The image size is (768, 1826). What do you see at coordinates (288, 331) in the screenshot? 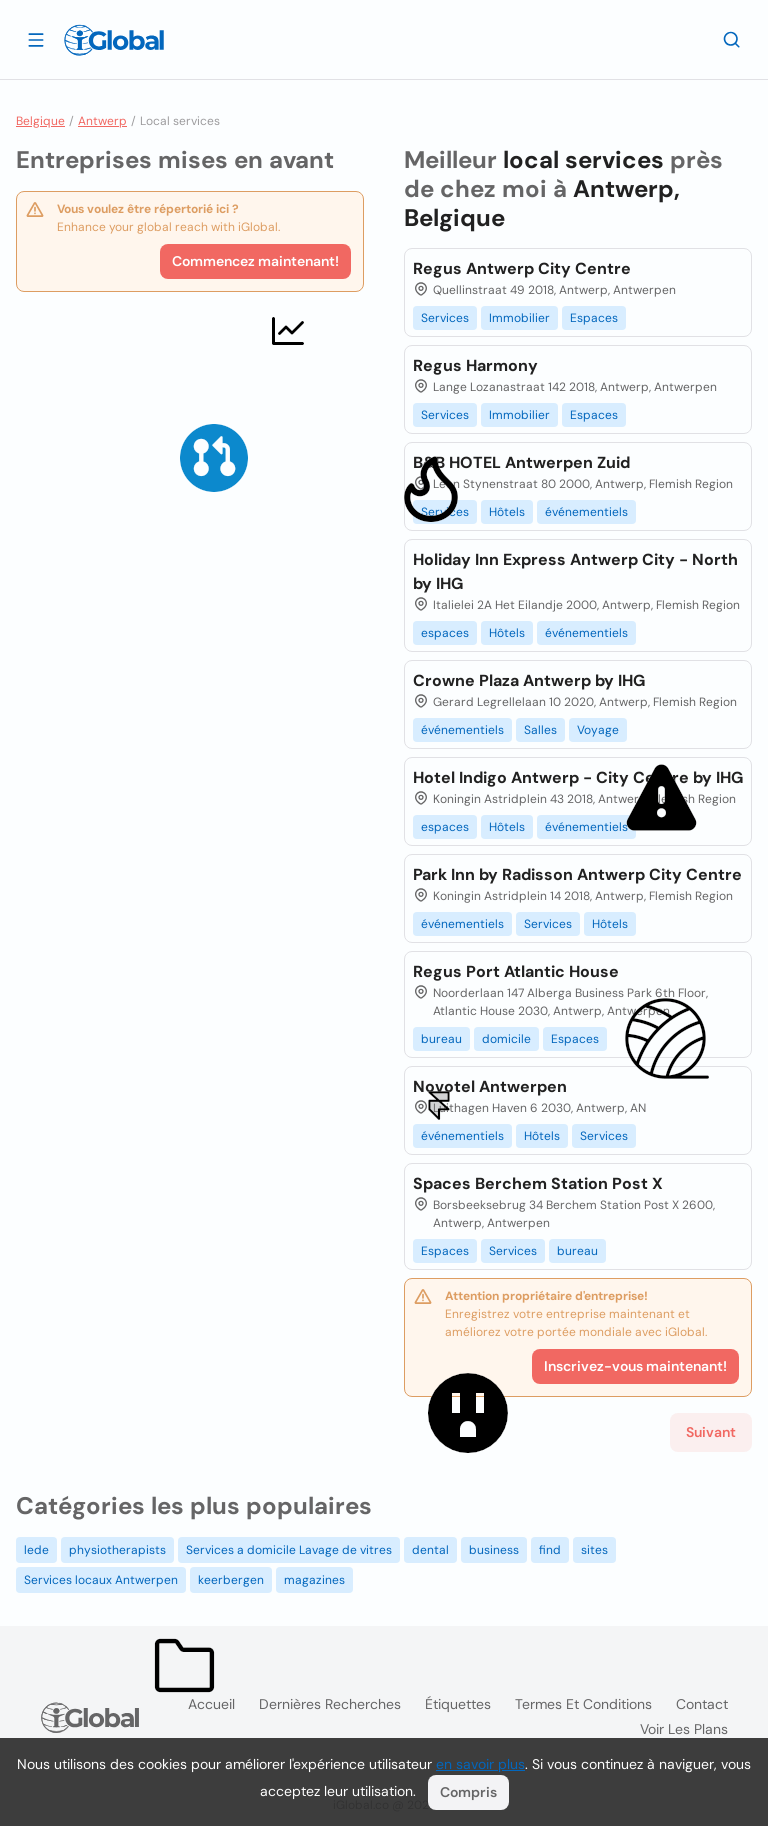
I see `view analytics or statistics` at bounding box center [288, 331].